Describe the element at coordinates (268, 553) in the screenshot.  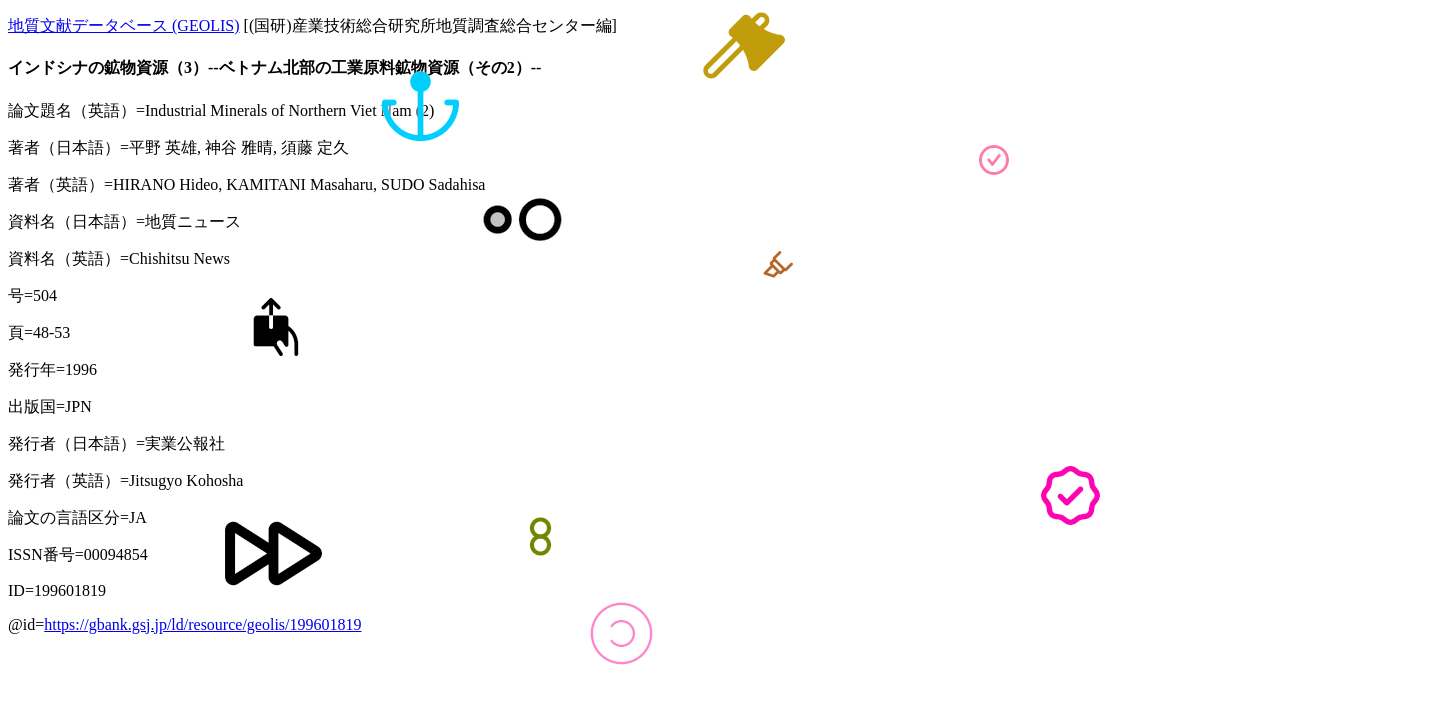
I see `skip forward in media playback` at that location.